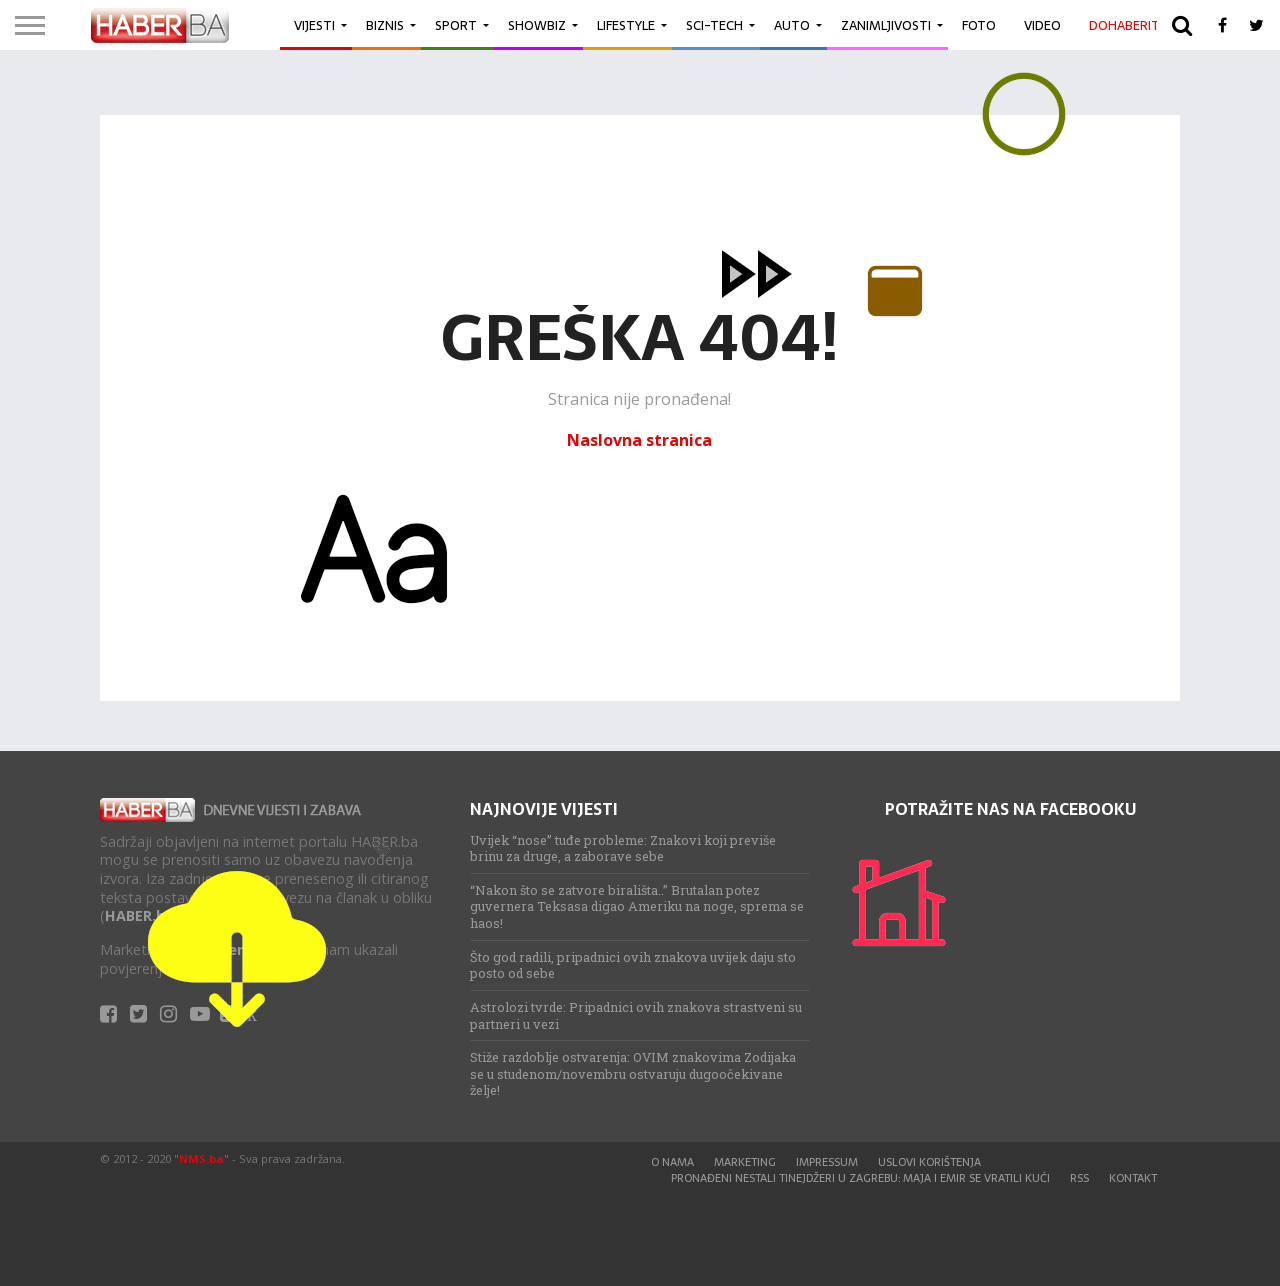 Image resolution: width=1280 pixels, height=1286 pixels. I want to click on skip forward in media playback, so click(754, 274).